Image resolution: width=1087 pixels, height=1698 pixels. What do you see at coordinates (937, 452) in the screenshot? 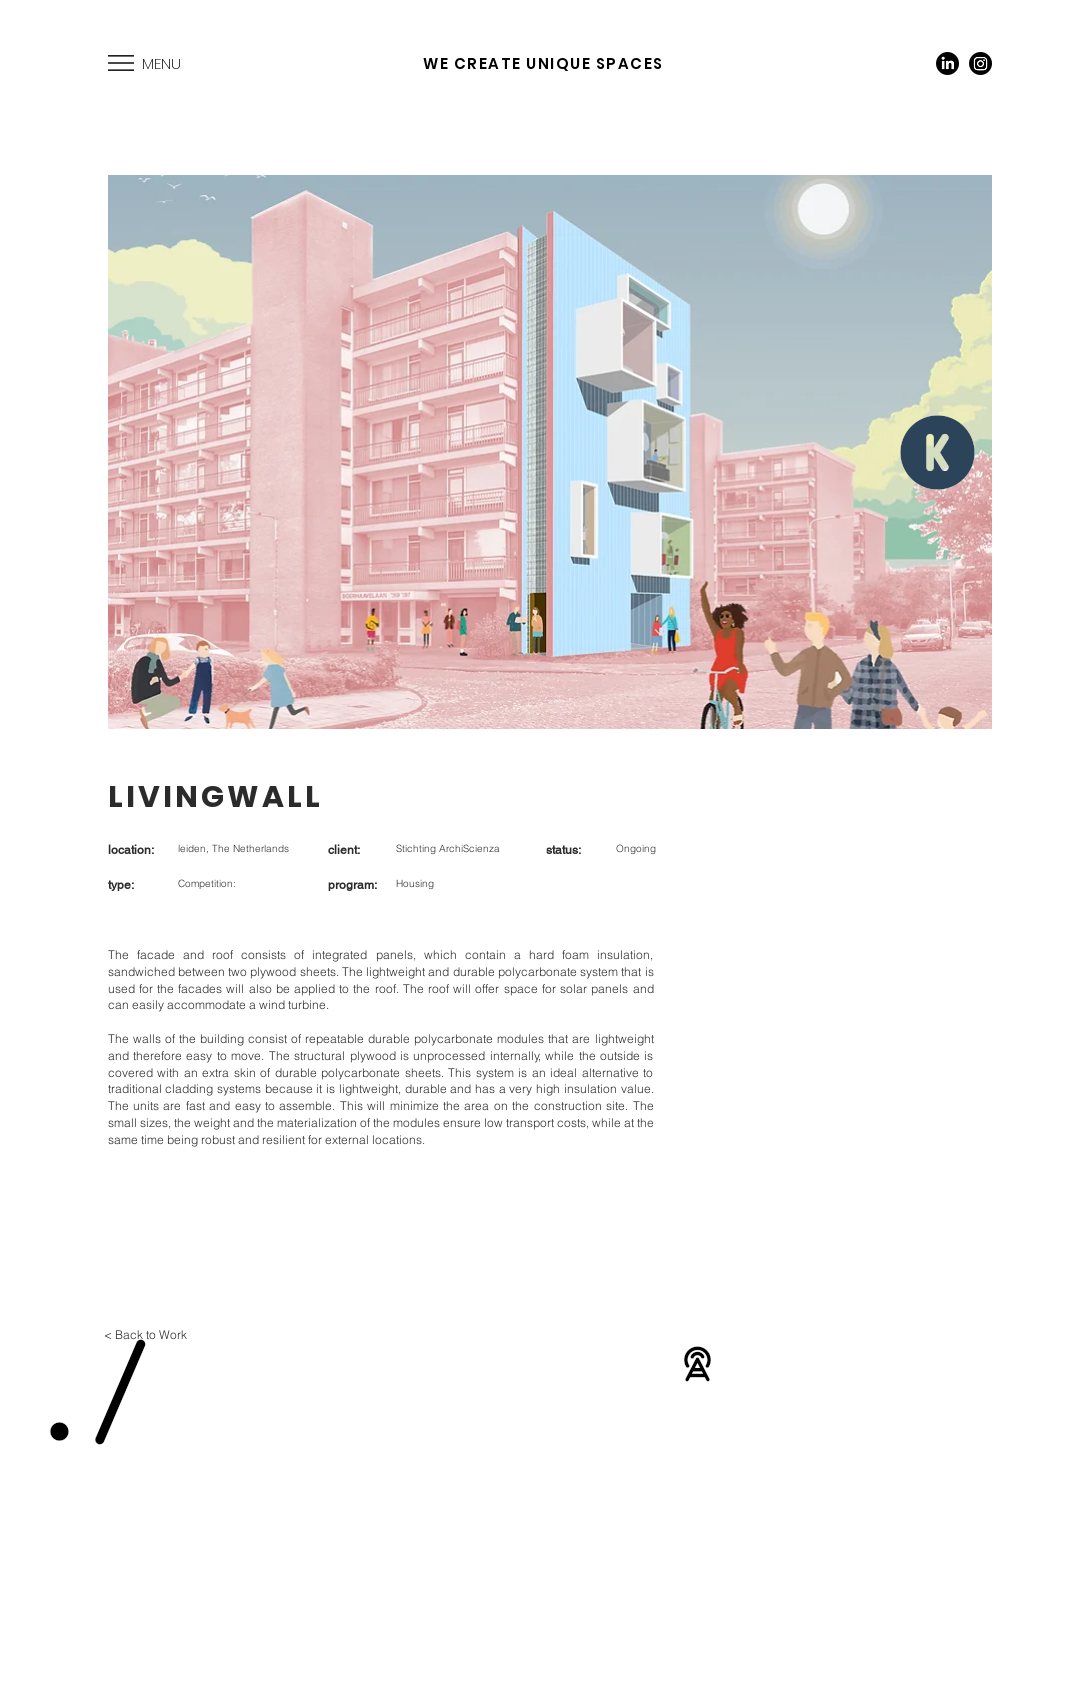
I see `indicates a keyboard shortcut or hotkey` at bounding box center [937, 452].